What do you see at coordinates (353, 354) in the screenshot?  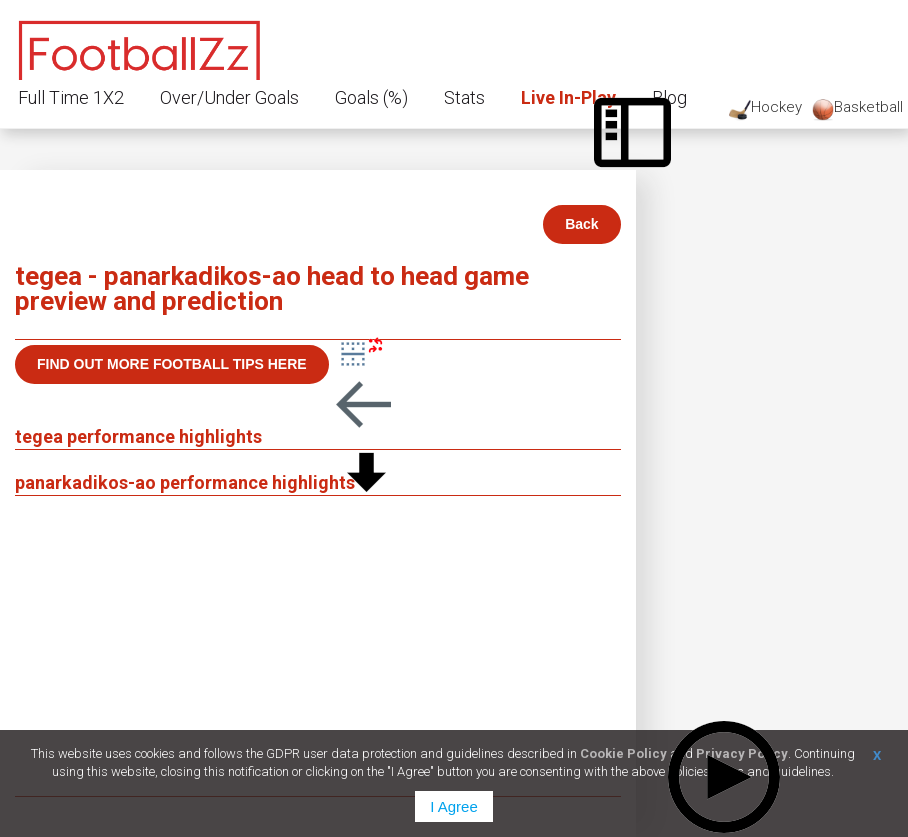 I see `add horizontal border to selected cells` at bounding box center [353, 354].